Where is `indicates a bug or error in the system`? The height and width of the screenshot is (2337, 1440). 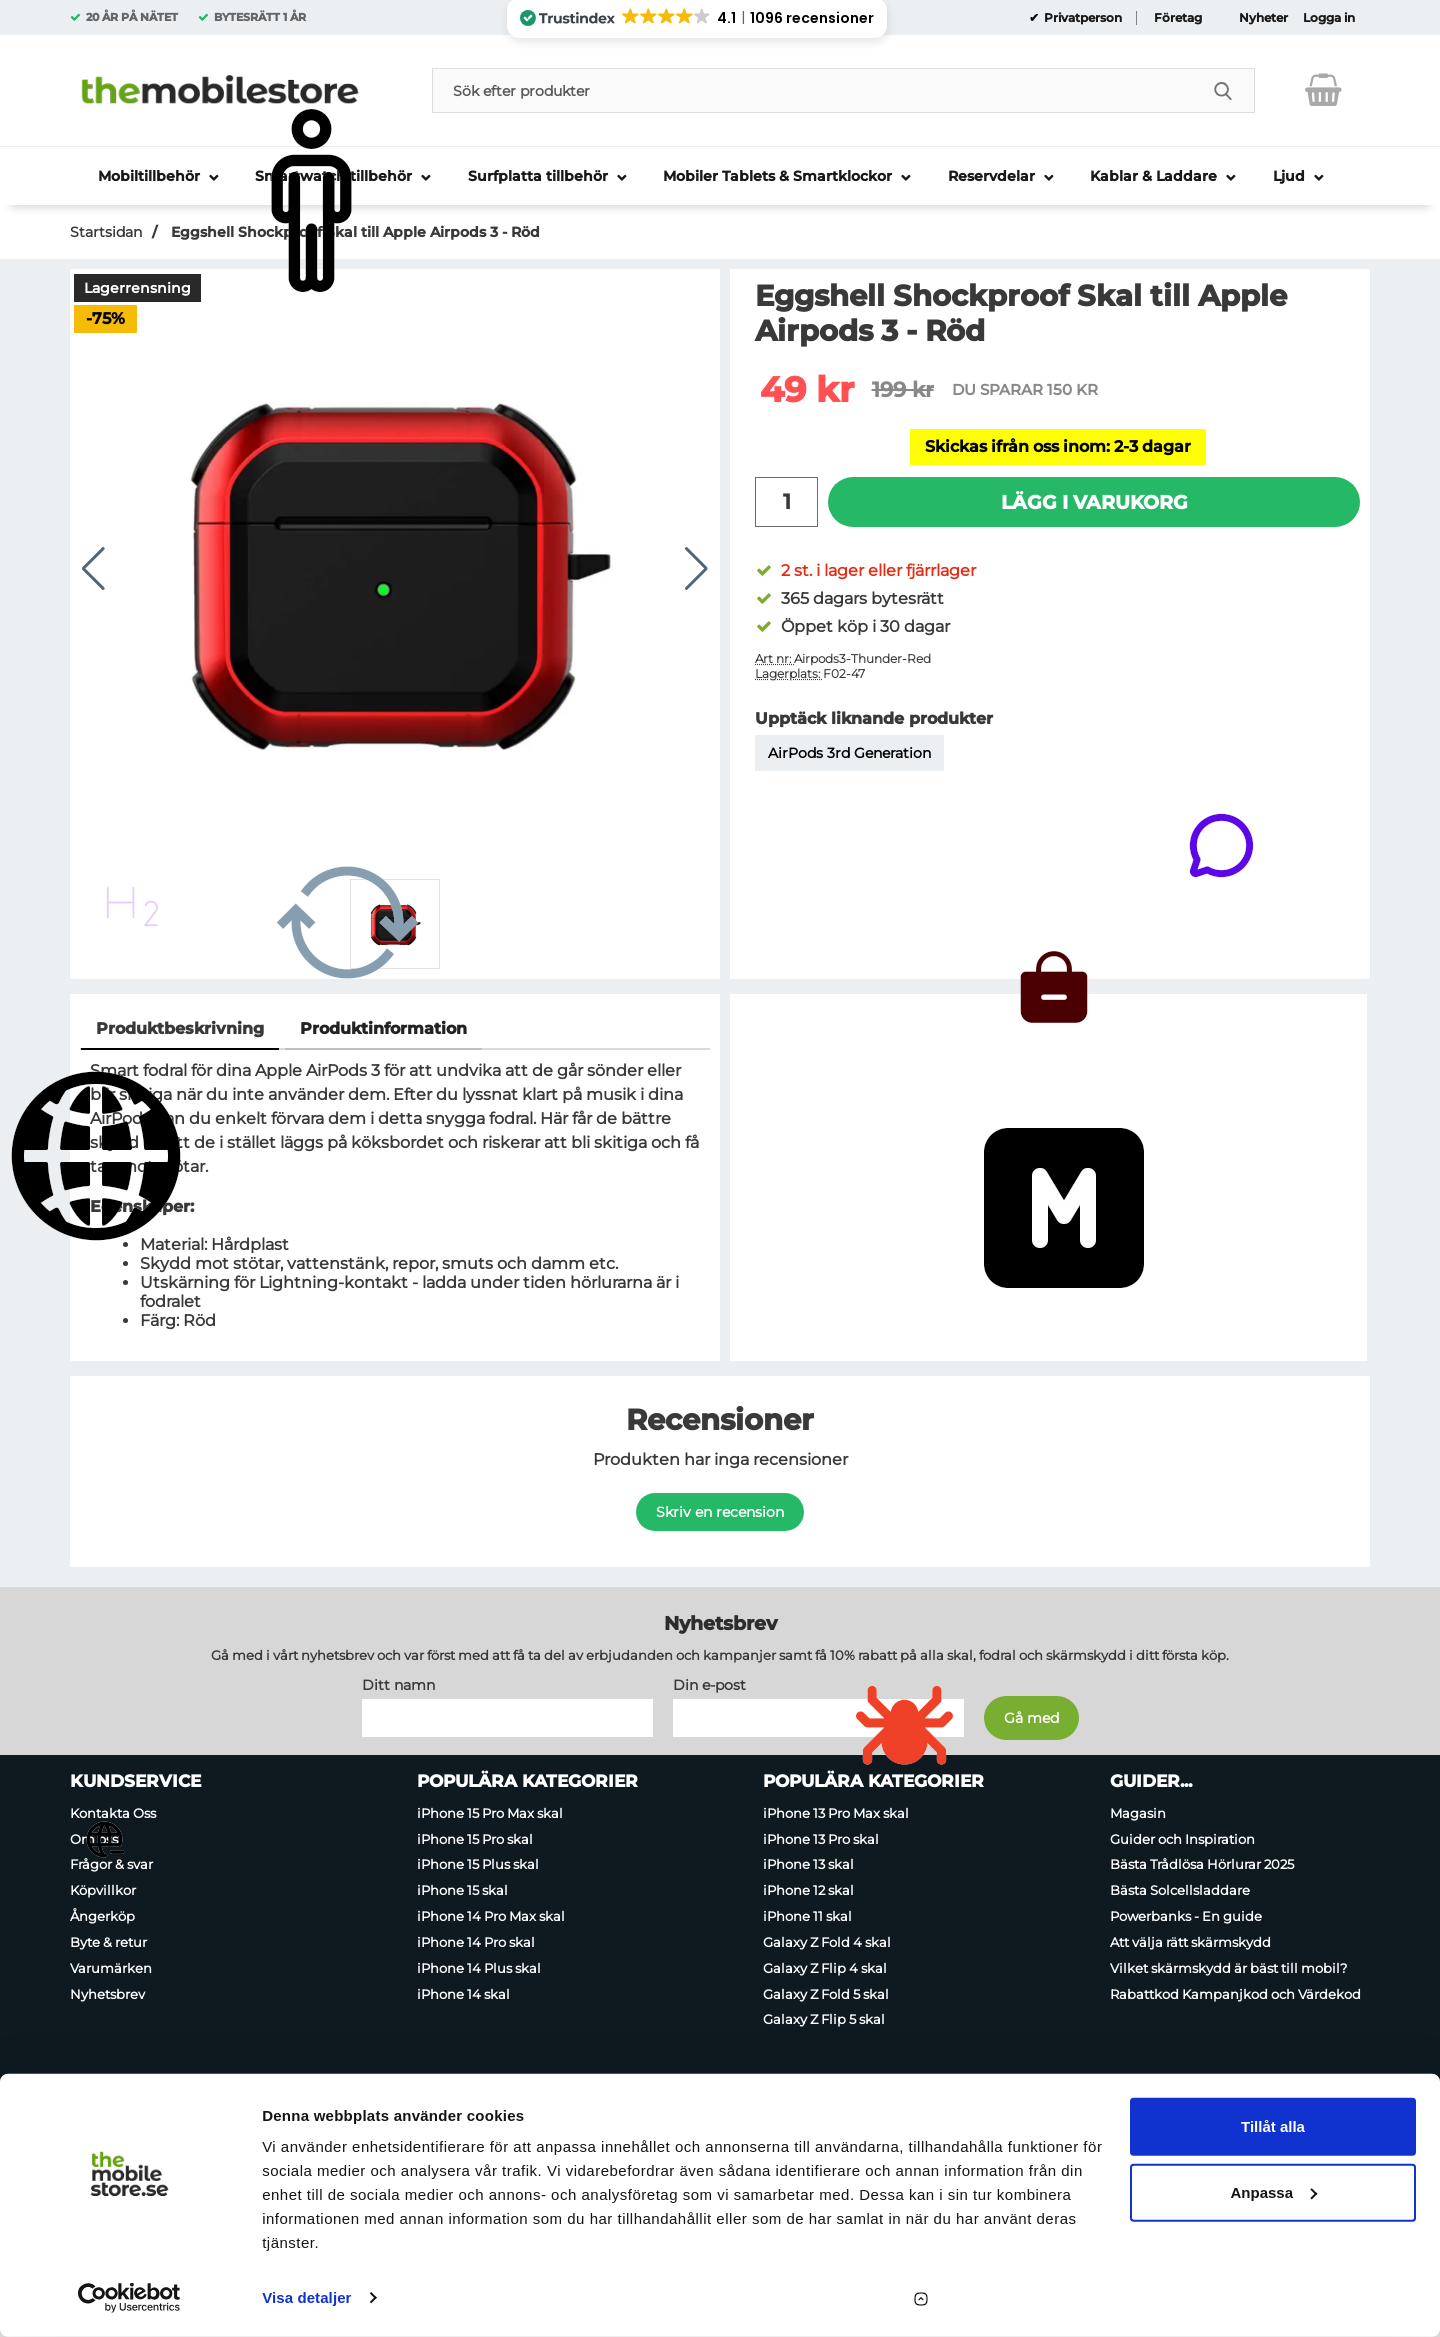
indicates a bug or error in the system is located at coordinates (904, 1727).